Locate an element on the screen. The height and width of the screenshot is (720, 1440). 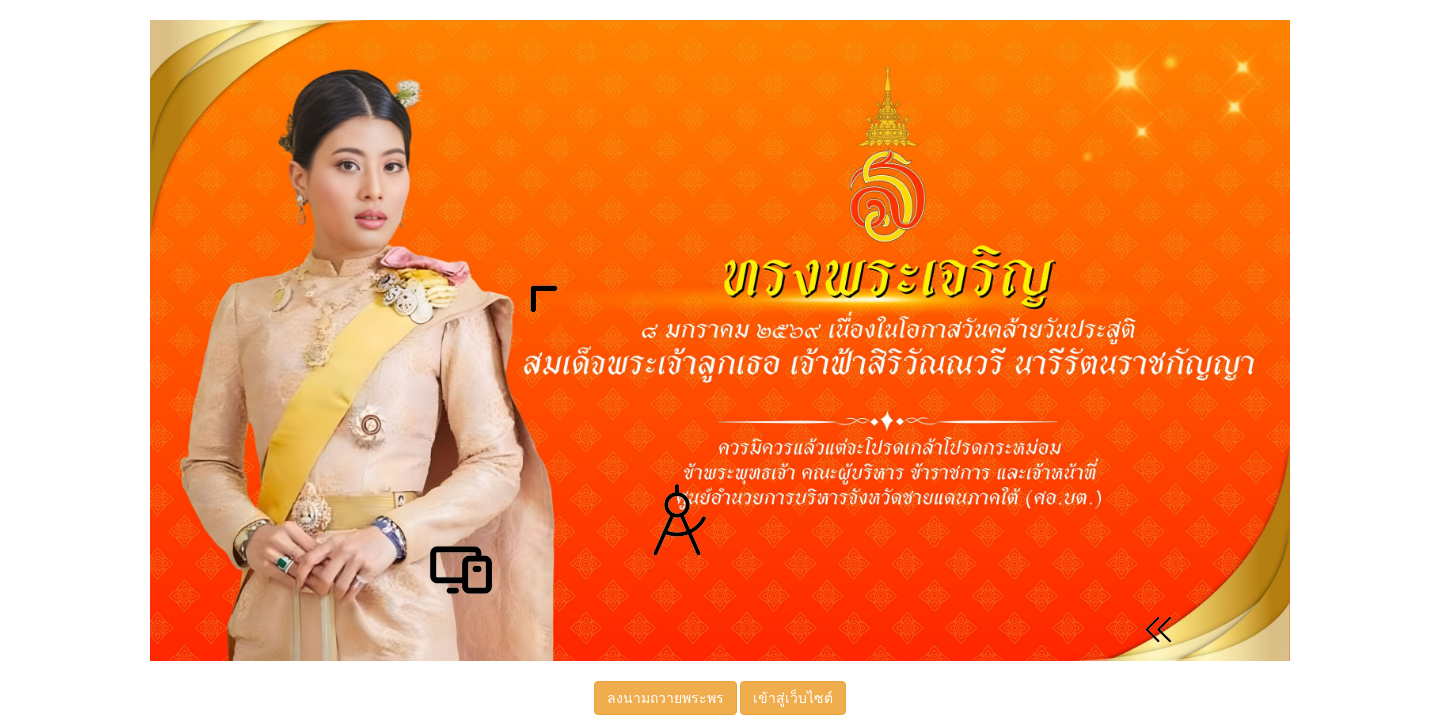
navigate to the top-left or previous section is located at coordinates (544, 299).